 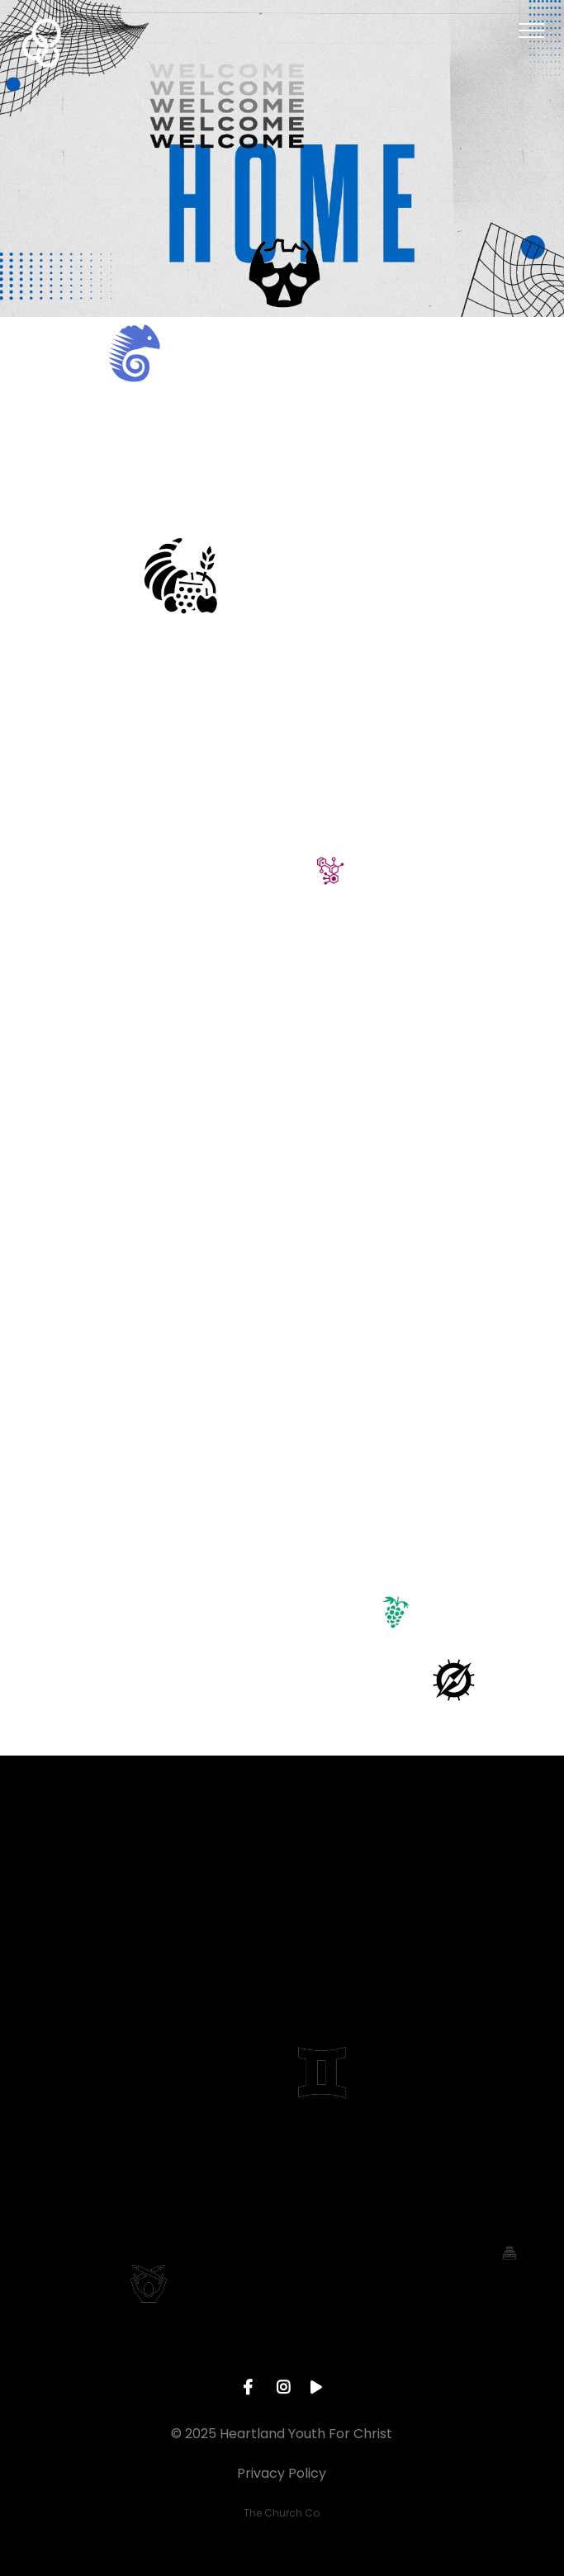 I want to click on view combat power or battle strength, so click(x=149, y=2283).